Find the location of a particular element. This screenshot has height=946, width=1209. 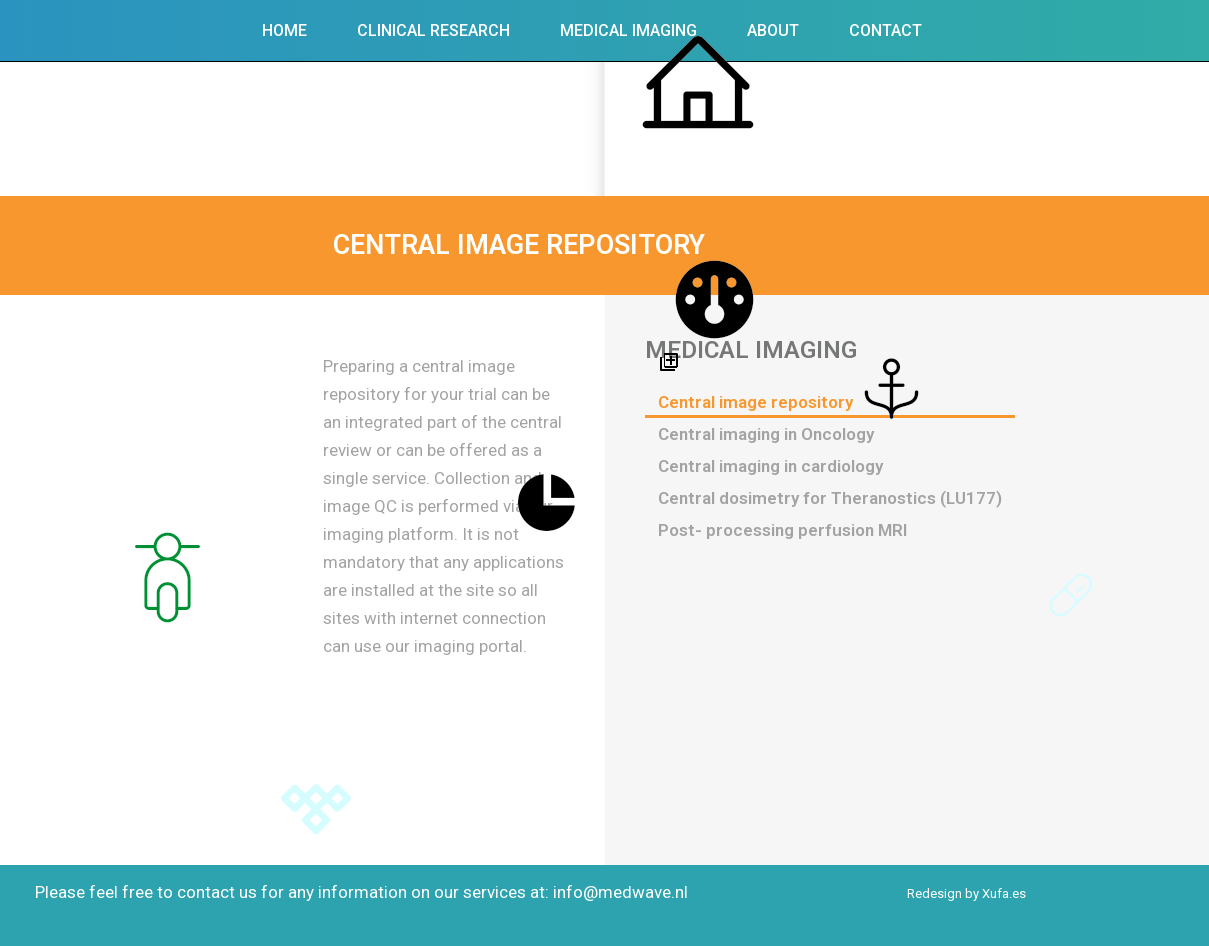

add to queue is located at coordinates (669, 362).